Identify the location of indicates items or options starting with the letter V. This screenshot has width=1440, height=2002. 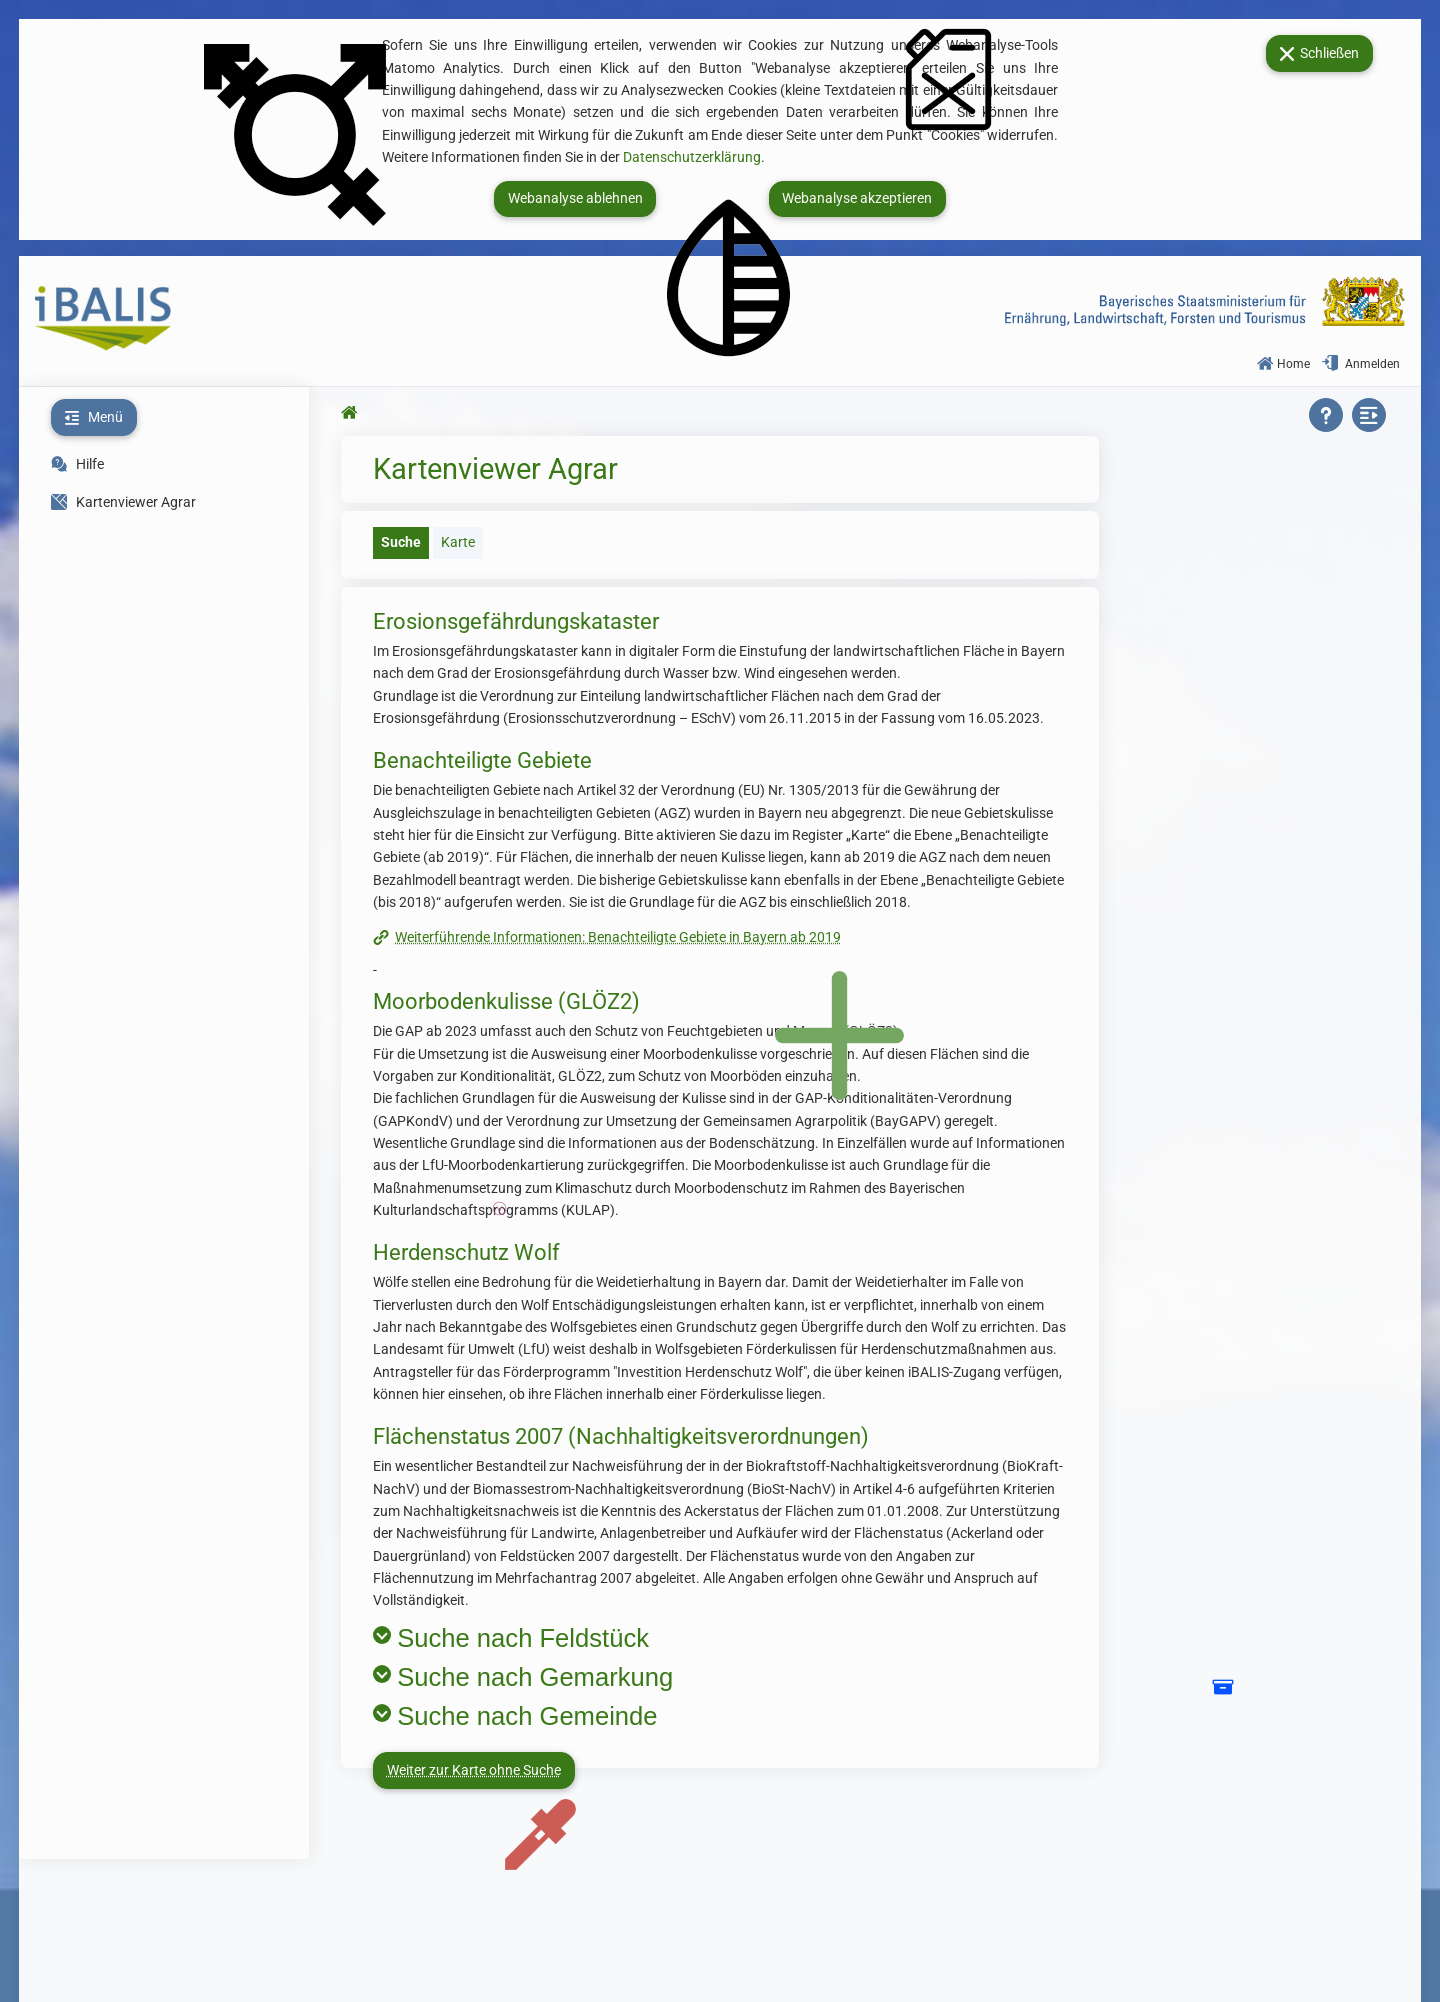
(499, 1208).